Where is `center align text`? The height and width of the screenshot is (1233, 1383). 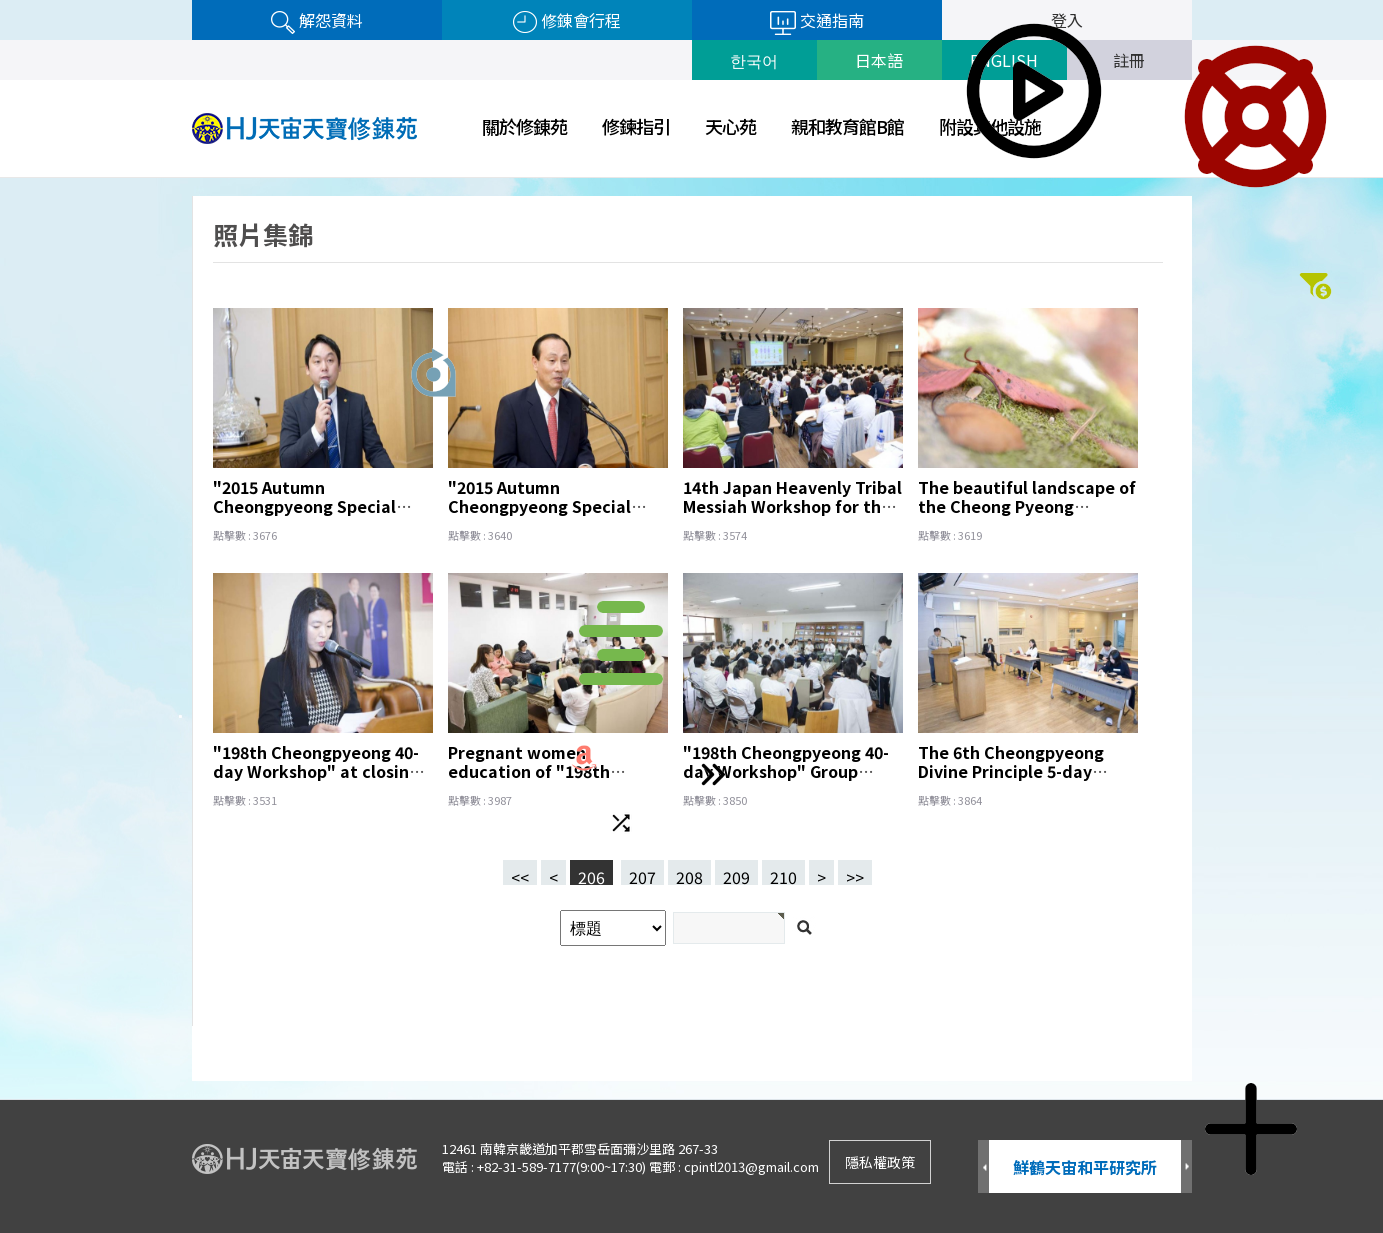
center align text is located at coordinates (621, 643).